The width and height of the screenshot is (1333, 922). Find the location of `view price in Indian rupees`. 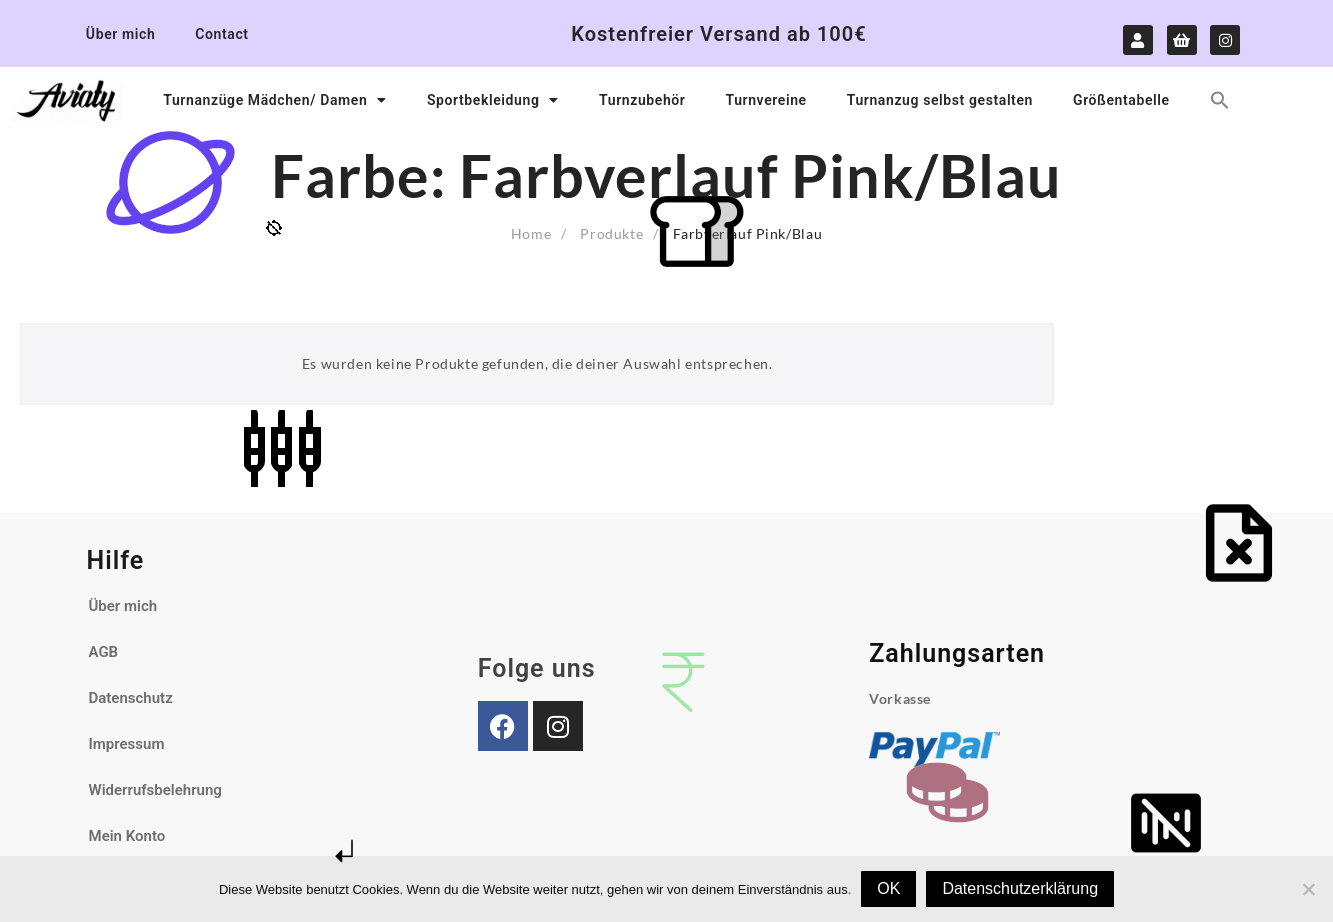

view price in Indian rupees is located at coordinates (681, 681).